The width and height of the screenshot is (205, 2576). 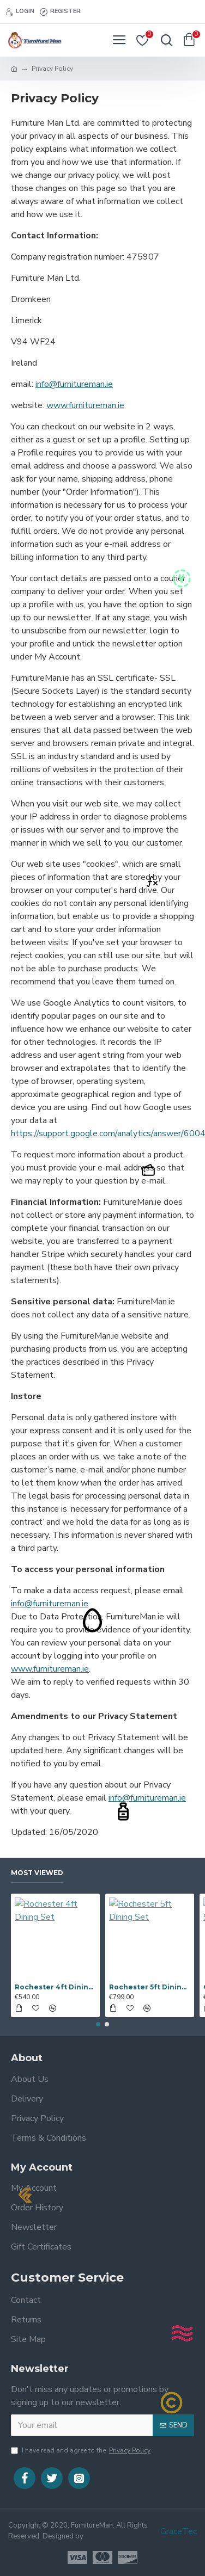 What do you see at coordinates (152, 882) in the screenshot?
I see `insert a mathematical function or formula` at bounding box center [152, 882].